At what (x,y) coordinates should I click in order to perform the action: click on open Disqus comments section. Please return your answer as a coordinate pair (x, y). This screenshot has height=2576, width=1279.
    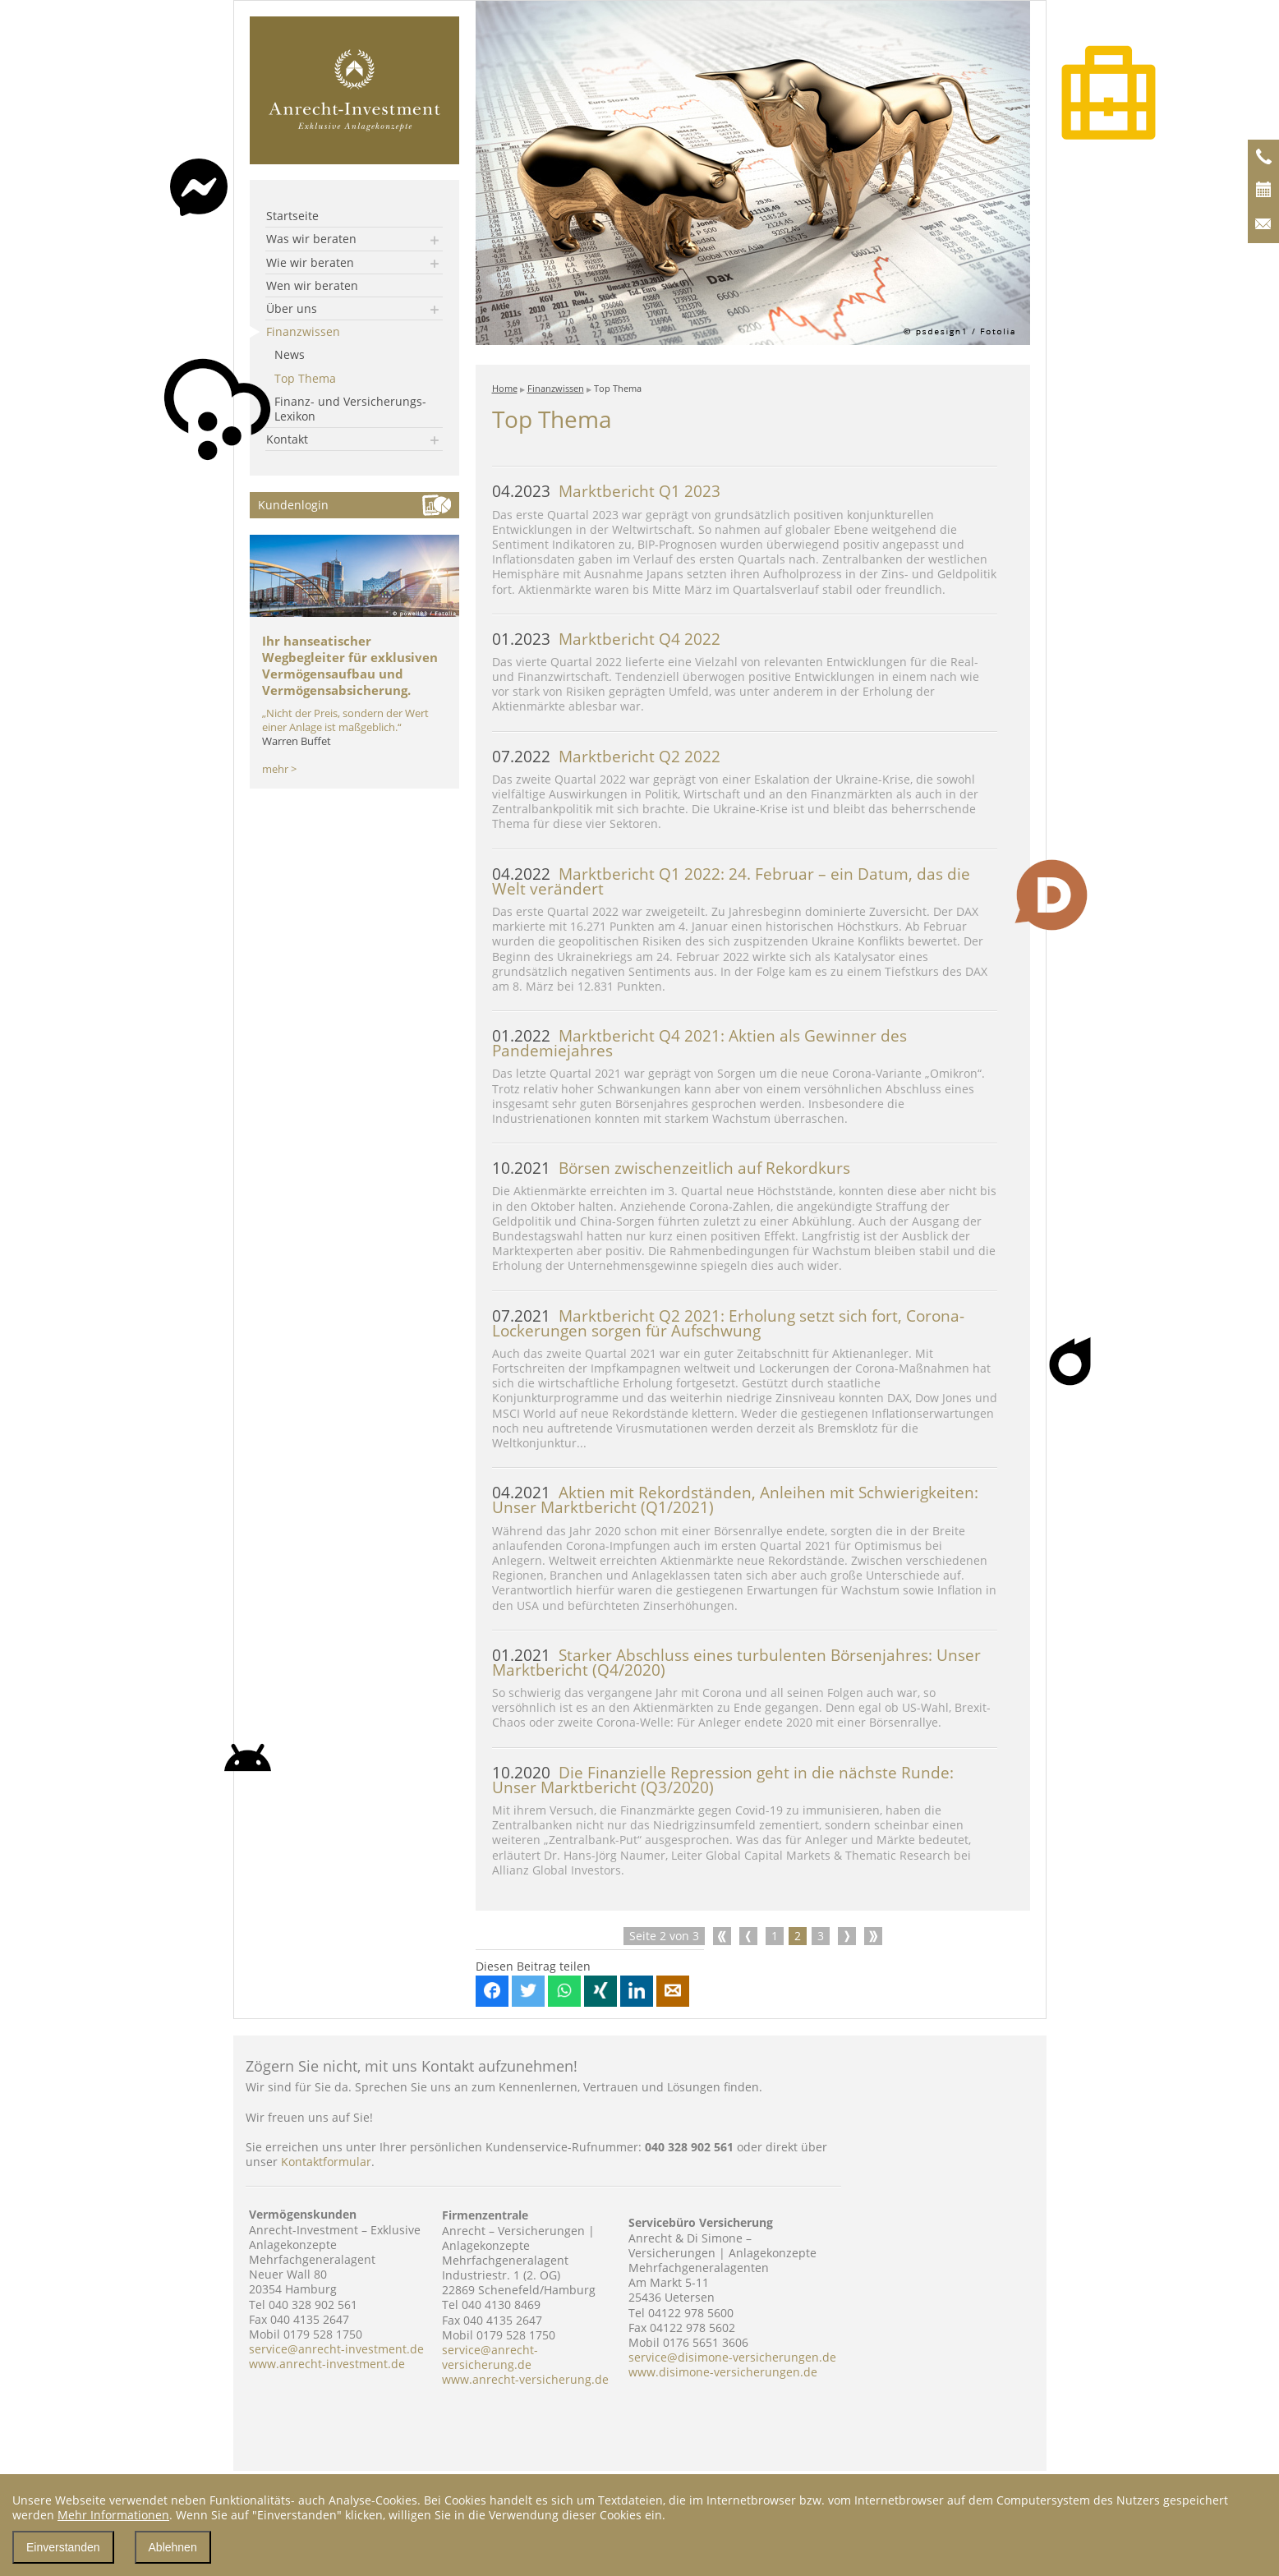
    Looking at the image, I should click on (1051, 895).